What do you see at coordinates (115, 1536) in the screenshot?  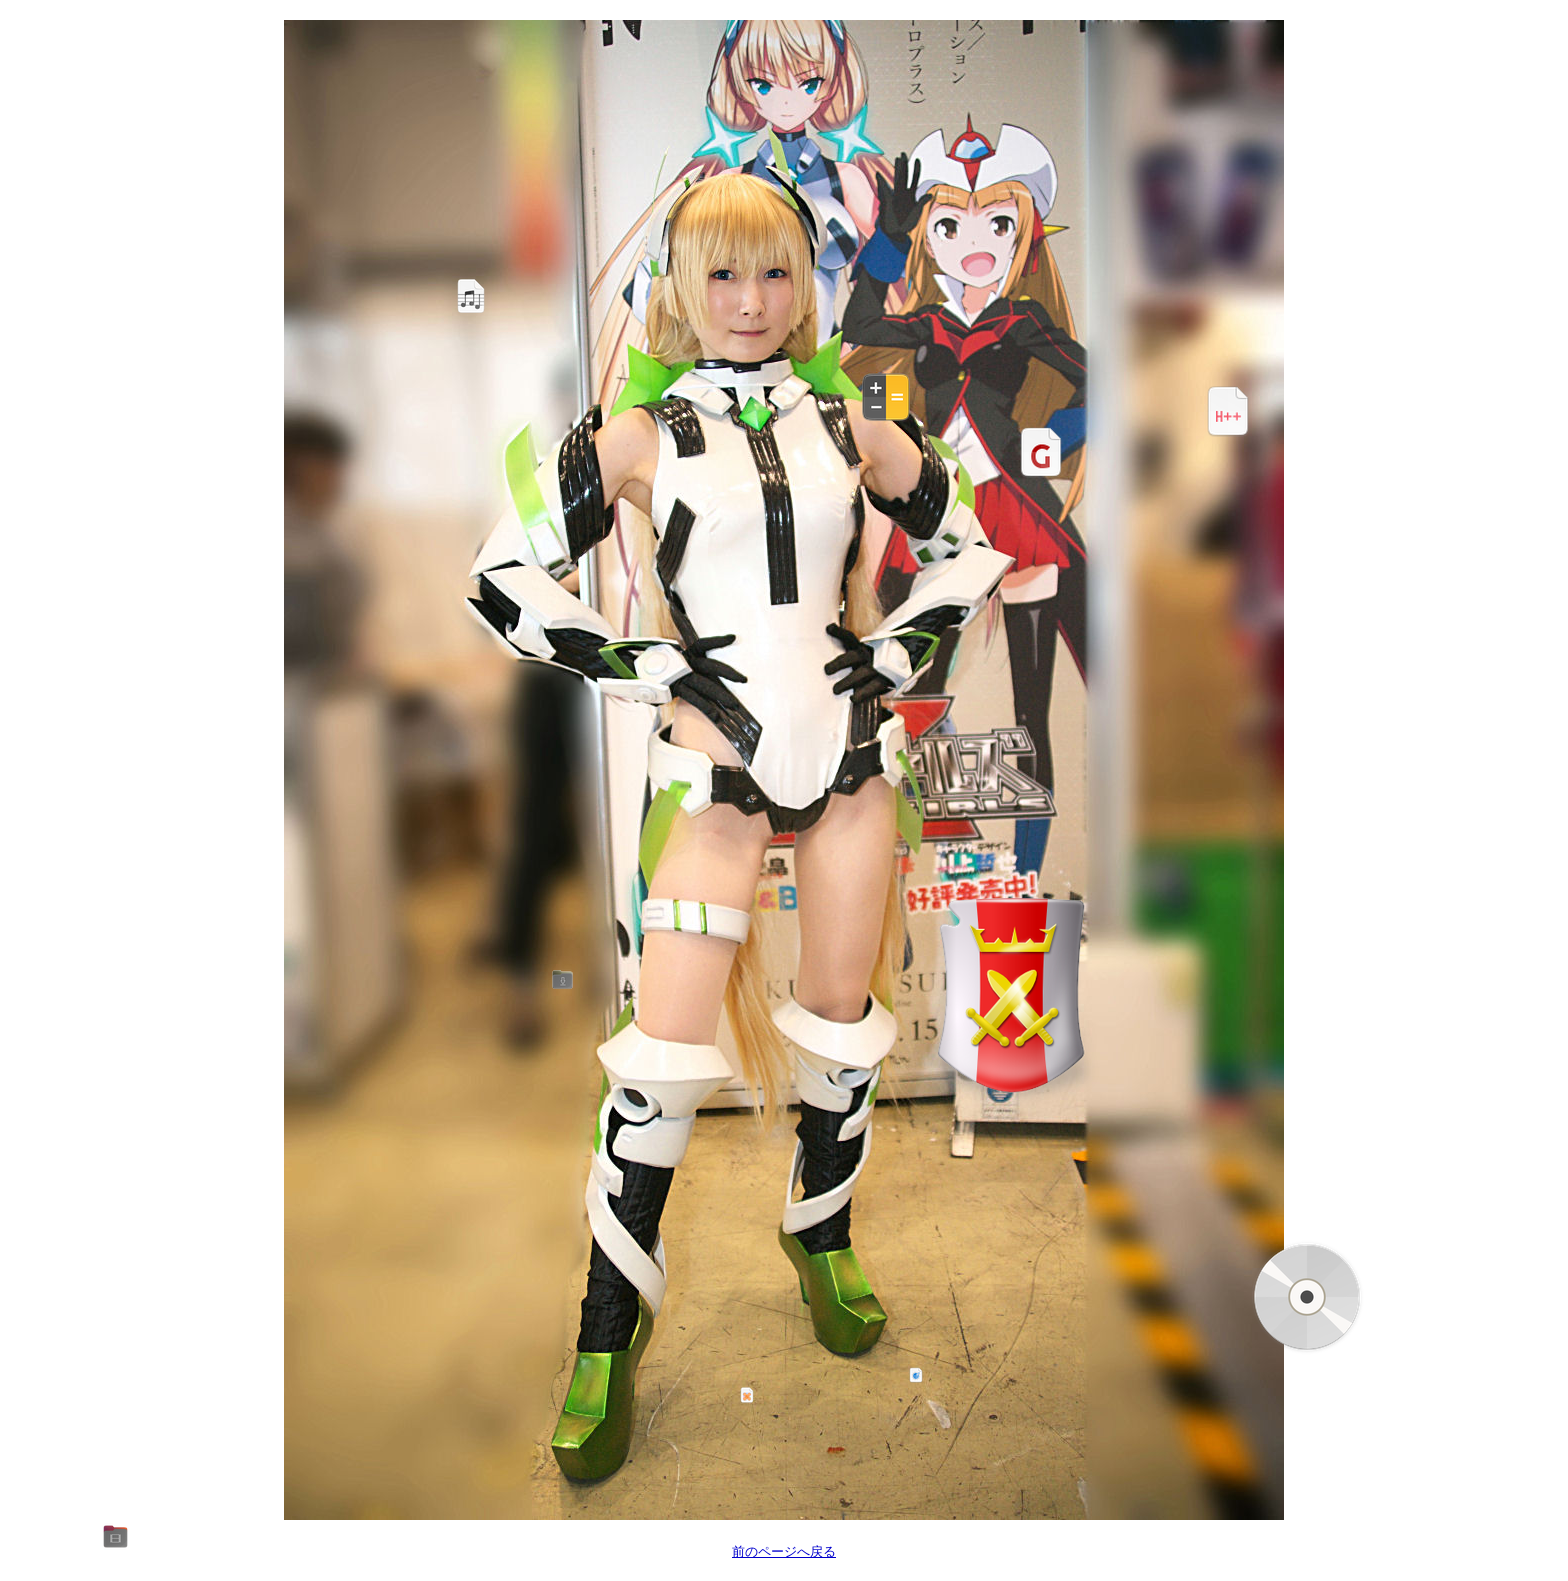 I see `open your videos folder` at bounding box center [115, 1536].